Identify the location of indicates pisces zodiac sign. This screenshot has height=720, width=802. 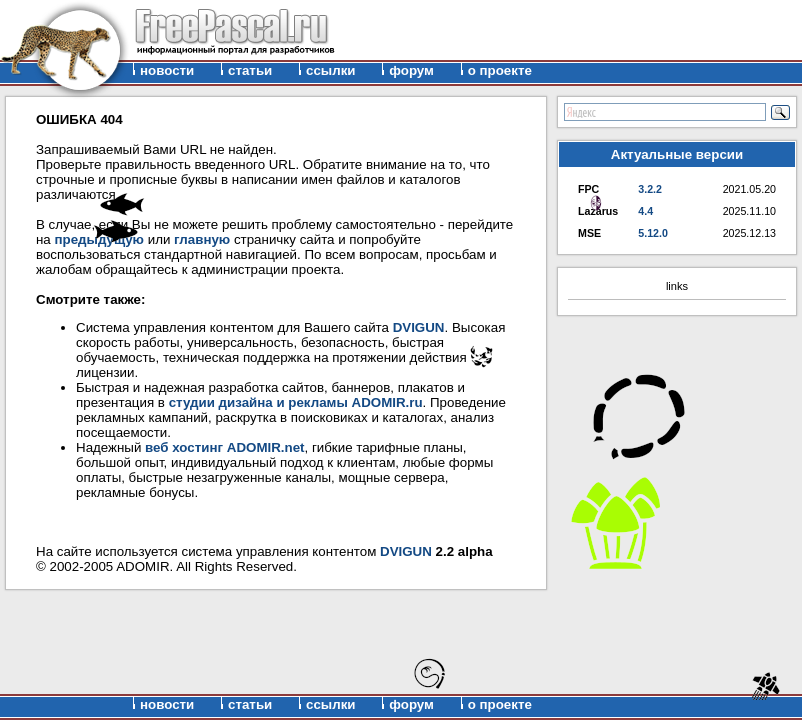
(119, 217).